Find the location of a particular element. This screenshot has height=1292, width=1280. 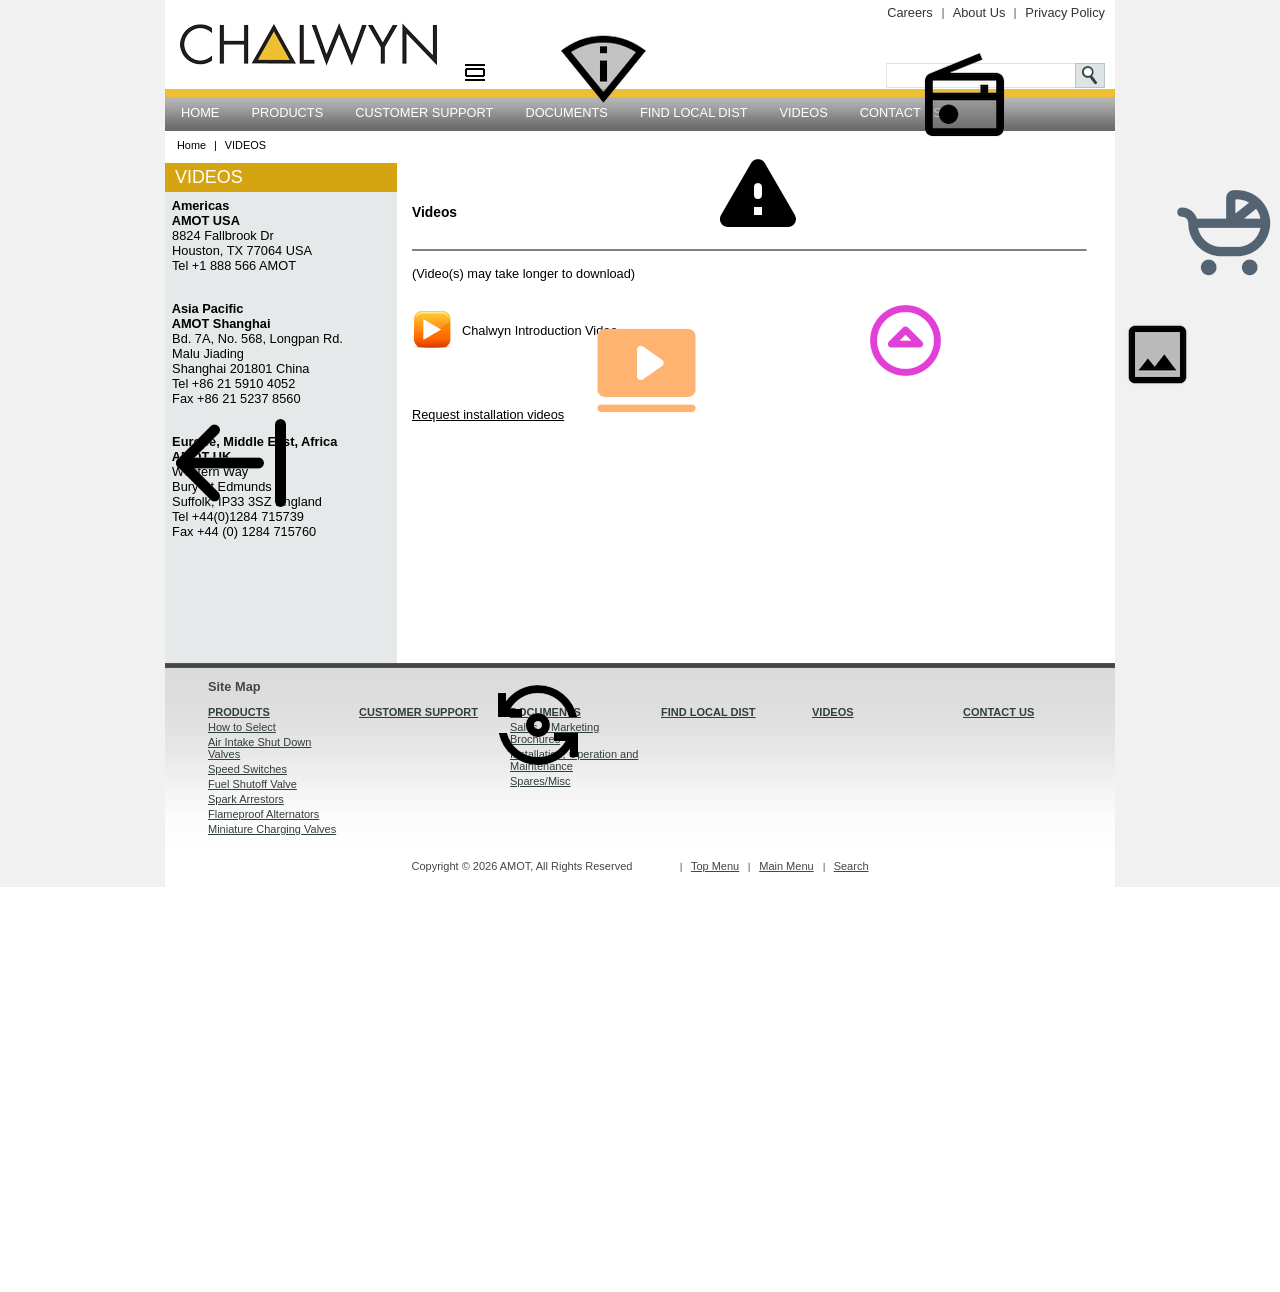

access radio or audio streaming is located at coordinates (964, 96).